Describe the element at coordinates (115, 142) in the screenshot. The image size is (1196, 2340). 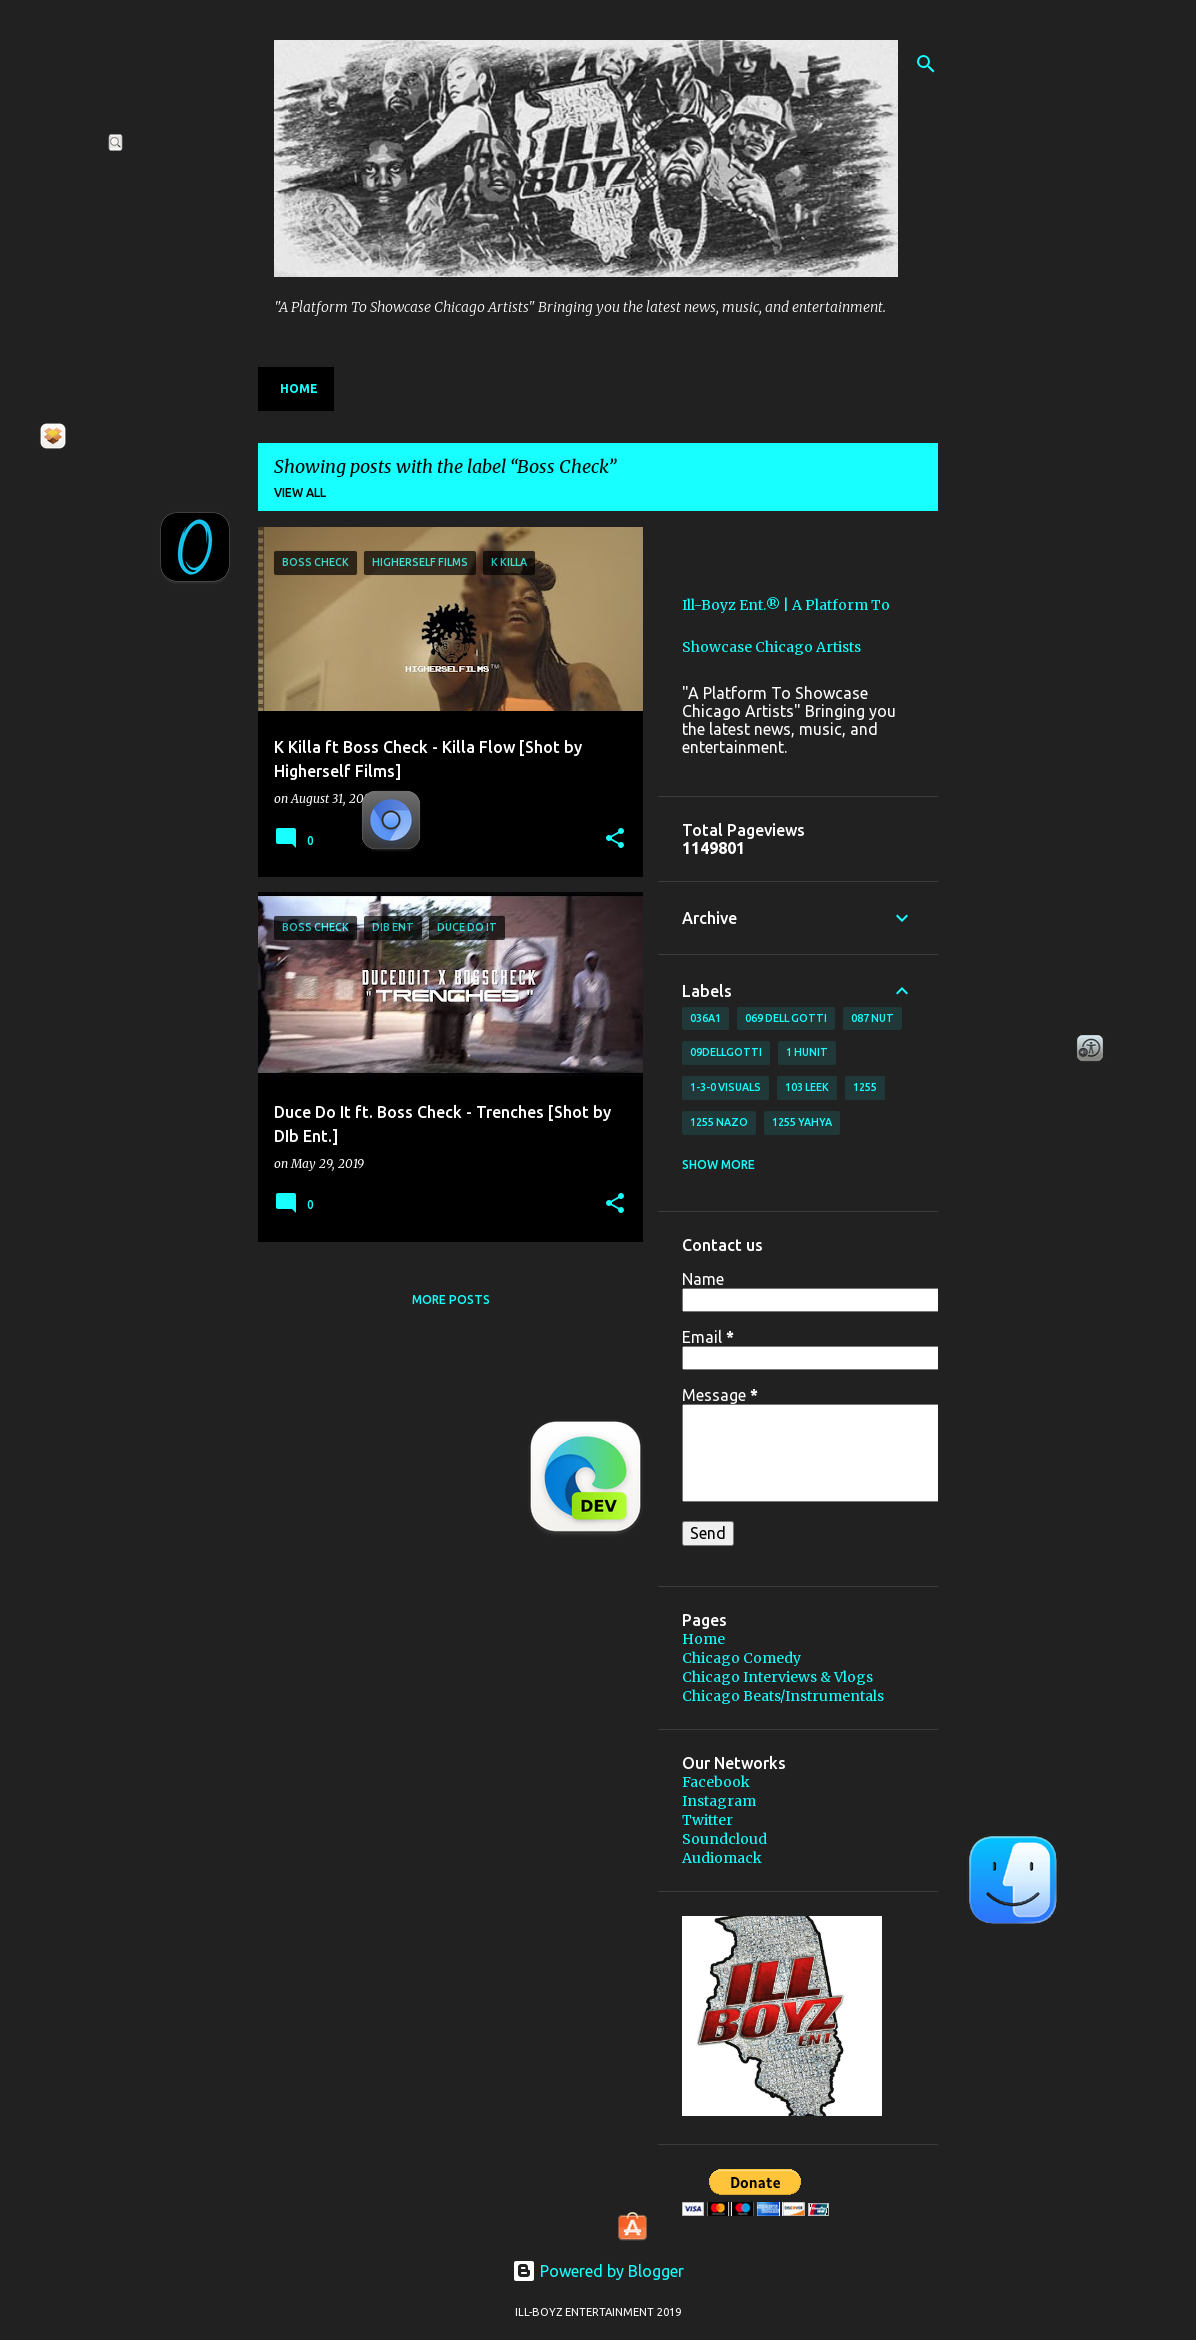
I see `open gnome logs application` at that location.